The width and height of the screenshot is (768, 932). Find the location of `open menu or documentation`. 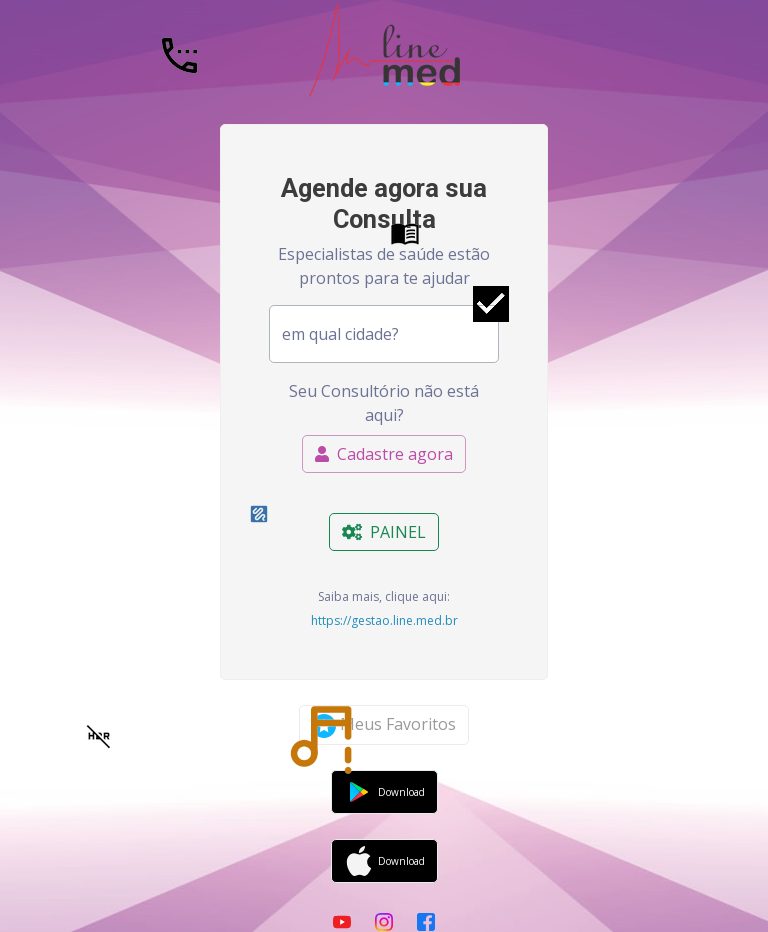

open menu or documentation is located at coordinates (405, 233).